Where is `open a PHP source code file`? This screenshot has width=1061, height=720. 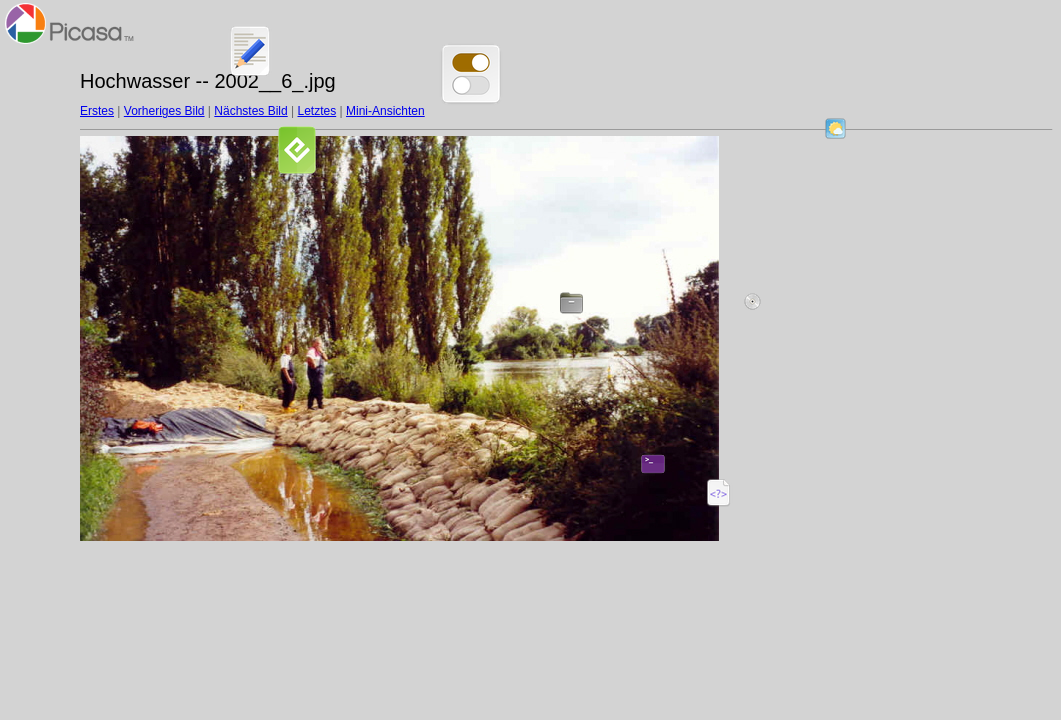
open a PHP source code file is located at coordinates (718, 492).